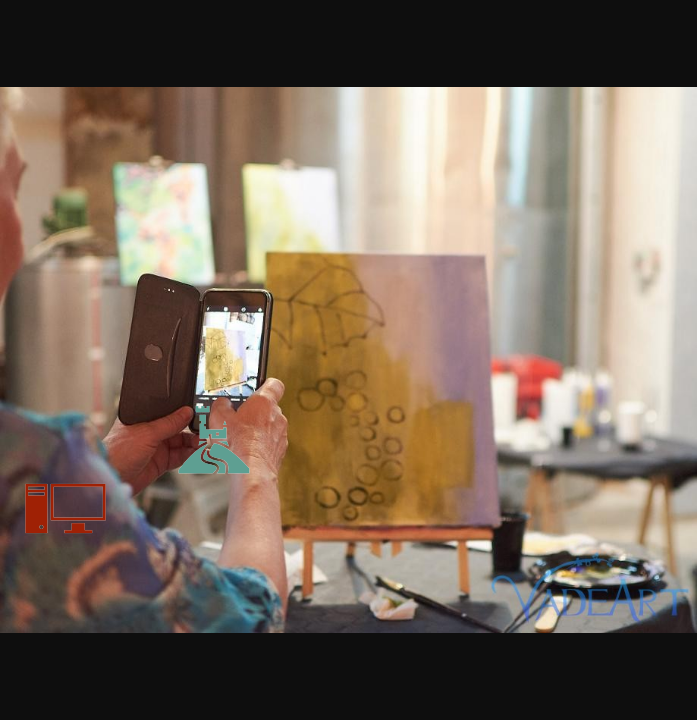 This screenshot has height=720, width=697. I want to click on view castle or fortress location on map, so click(214, 438).